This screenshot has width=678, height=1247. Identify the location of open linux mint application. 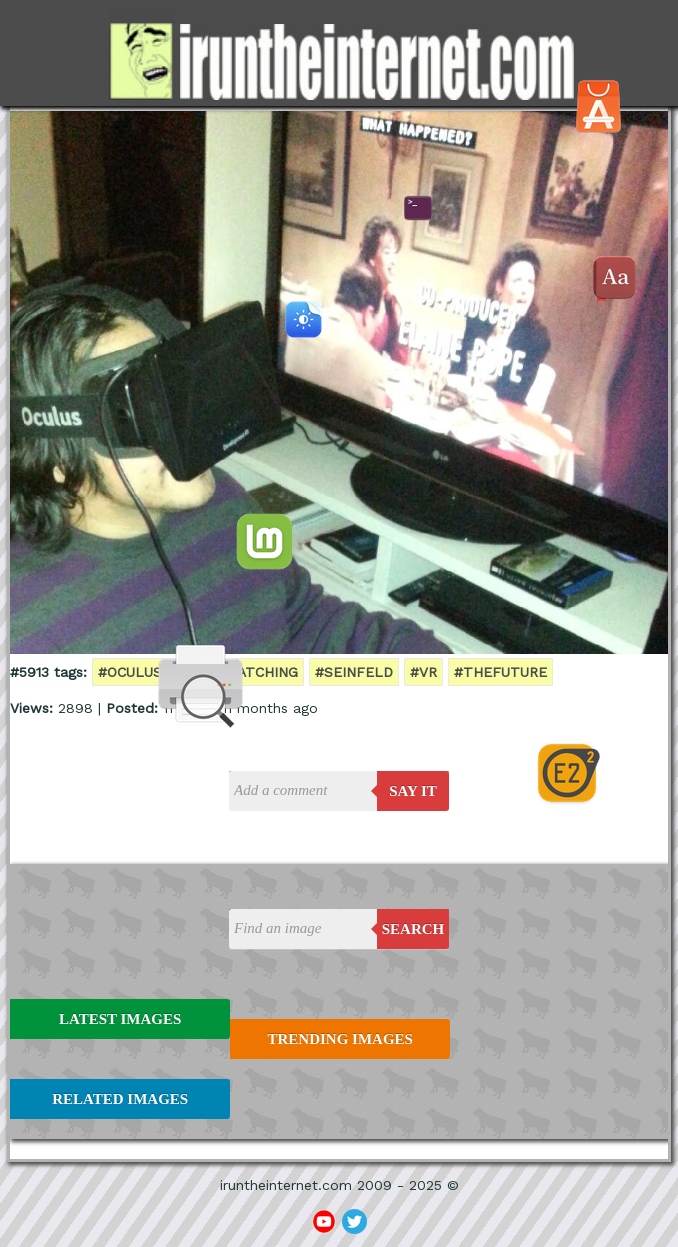
(264, 541).